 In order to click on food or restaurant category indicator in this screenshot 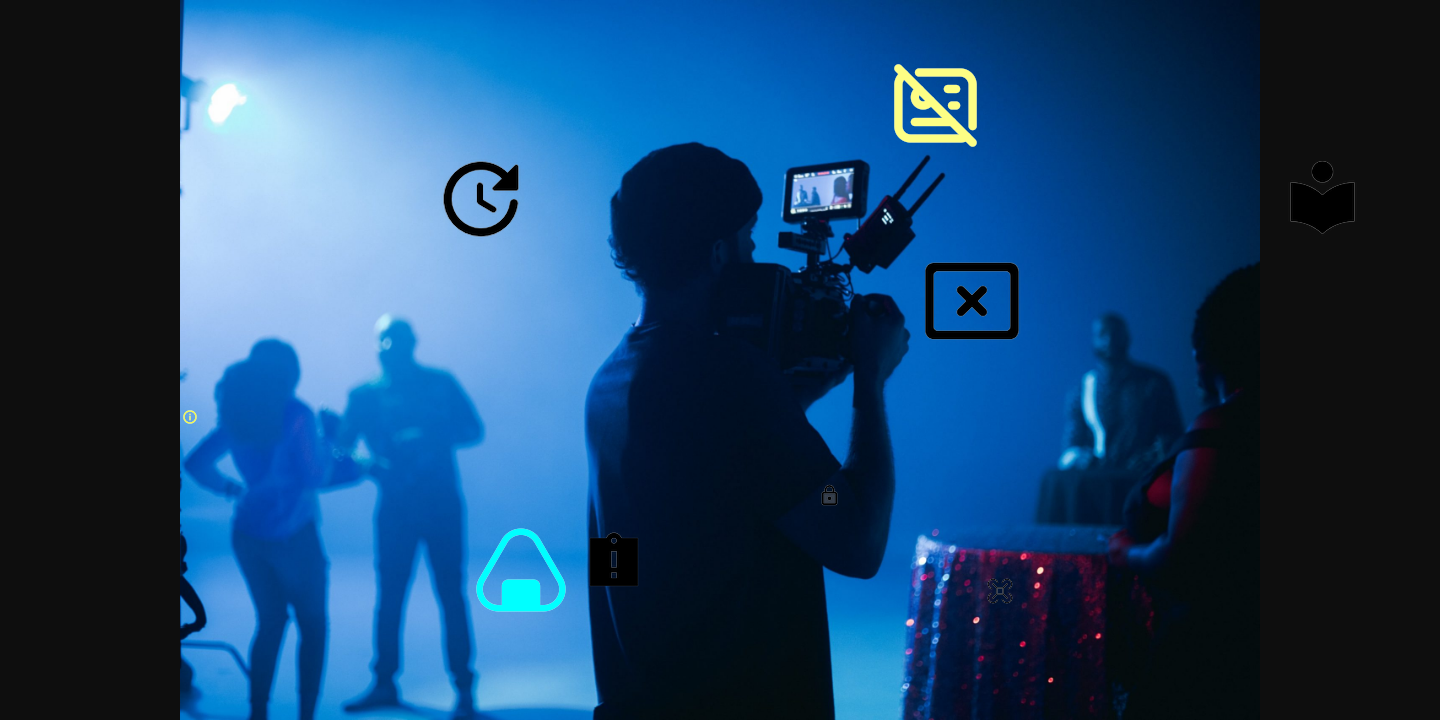, I will do `click(521, 570)`.